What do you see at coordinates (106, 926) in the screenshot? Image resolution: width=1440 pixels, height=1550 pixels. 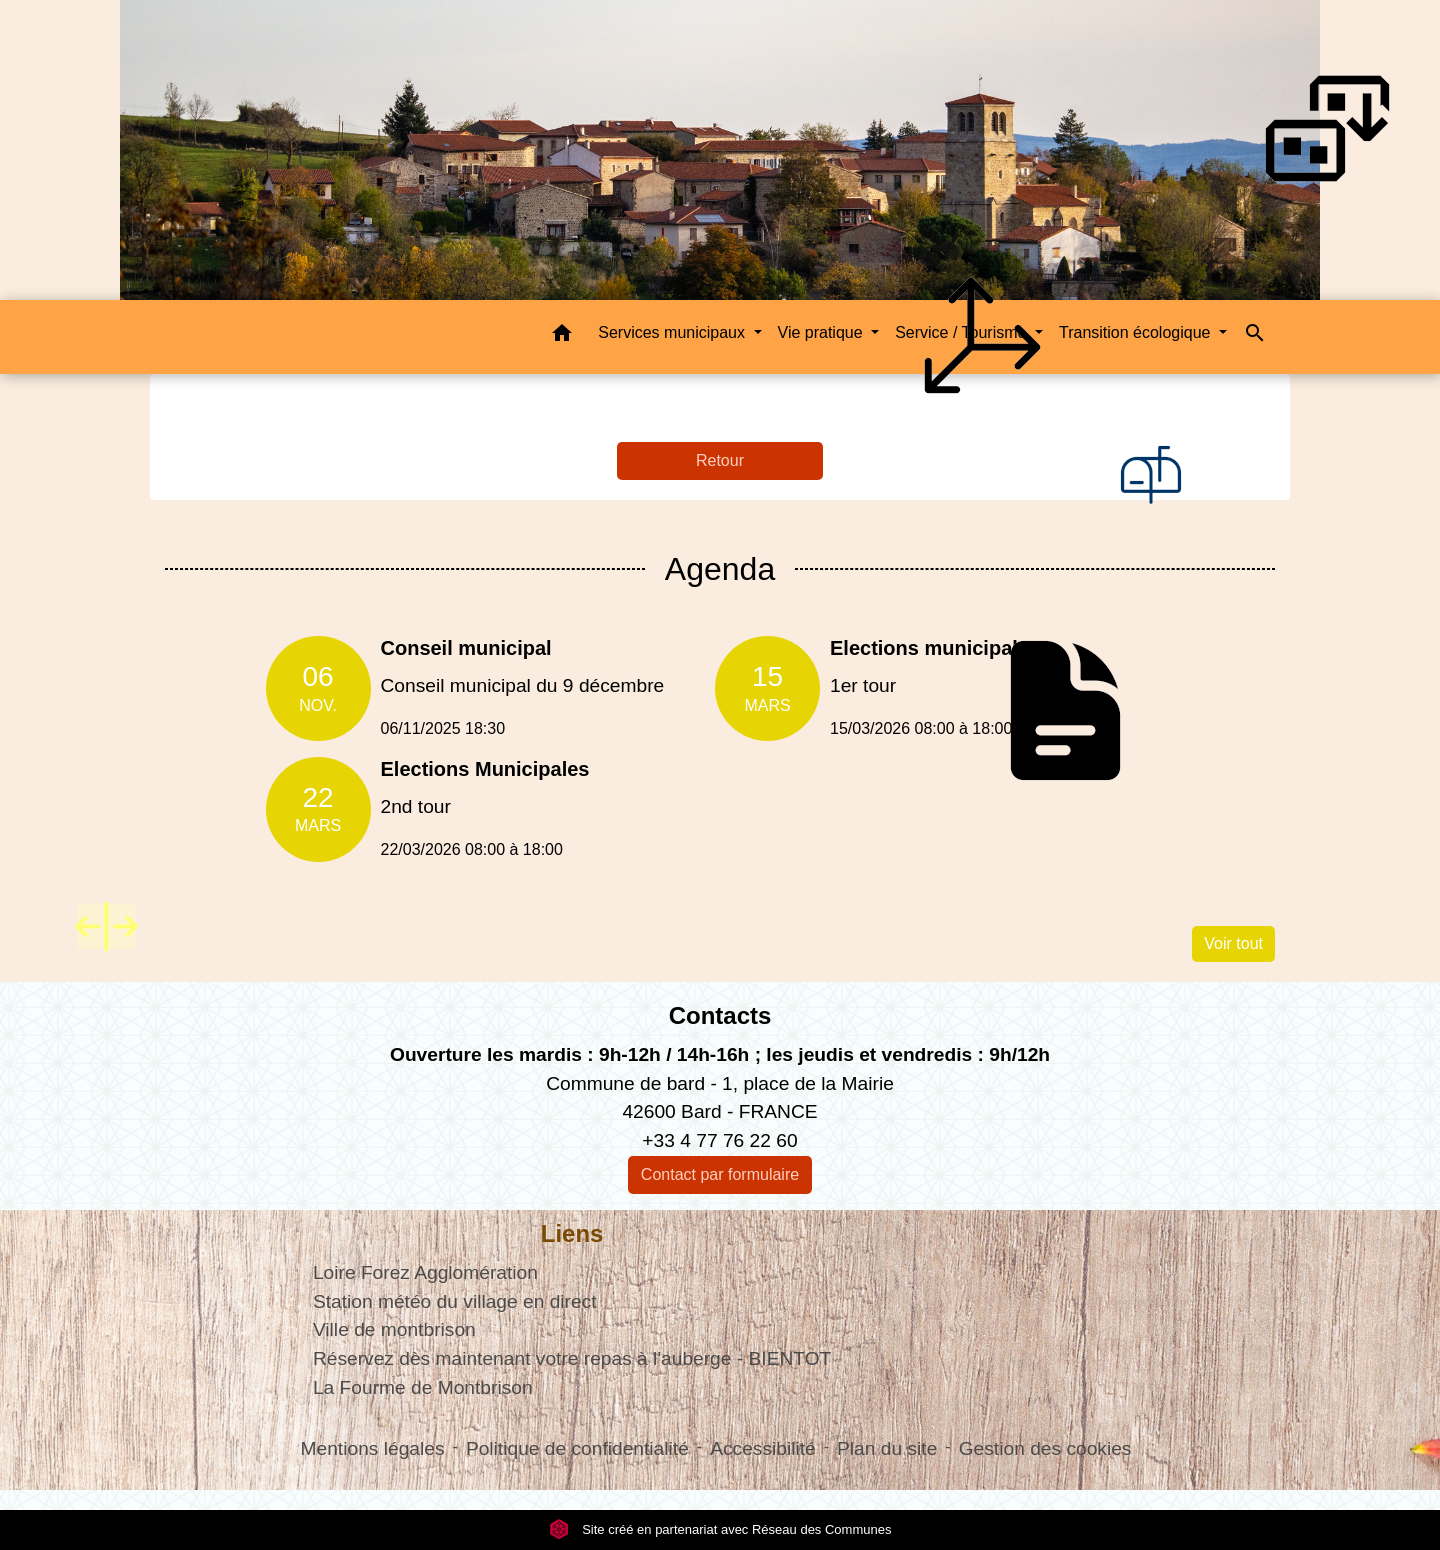 I see `expand content horizontally` at bounding box center [106, 926].